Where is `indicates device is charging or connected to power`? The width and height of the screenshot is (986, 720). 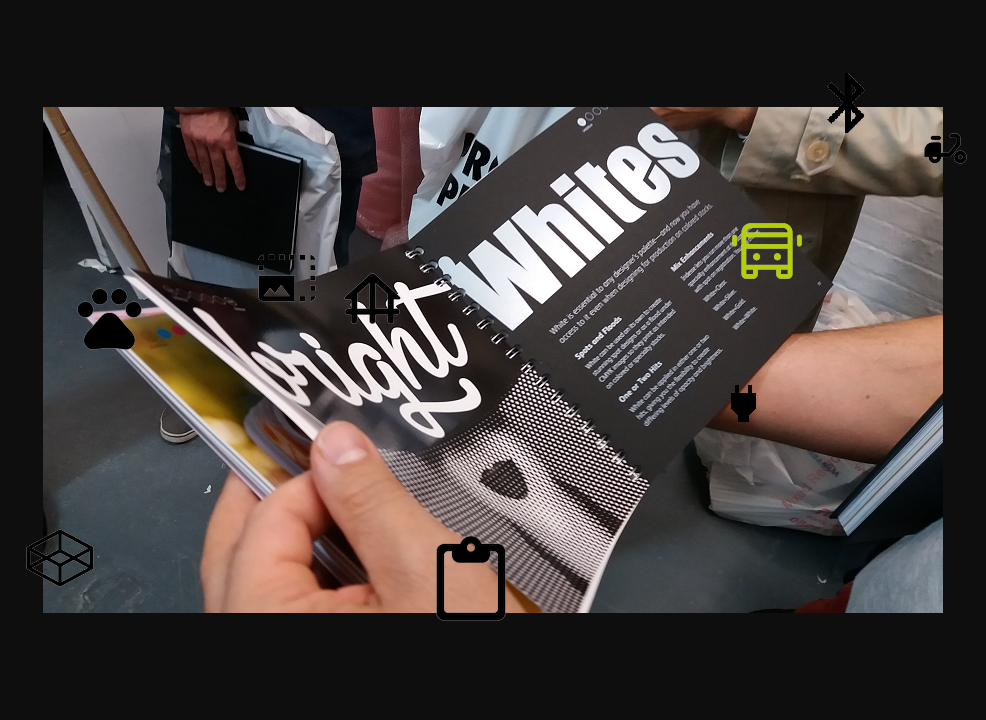
indicates device is charging or connected to power is located at coordinates (743, 403).